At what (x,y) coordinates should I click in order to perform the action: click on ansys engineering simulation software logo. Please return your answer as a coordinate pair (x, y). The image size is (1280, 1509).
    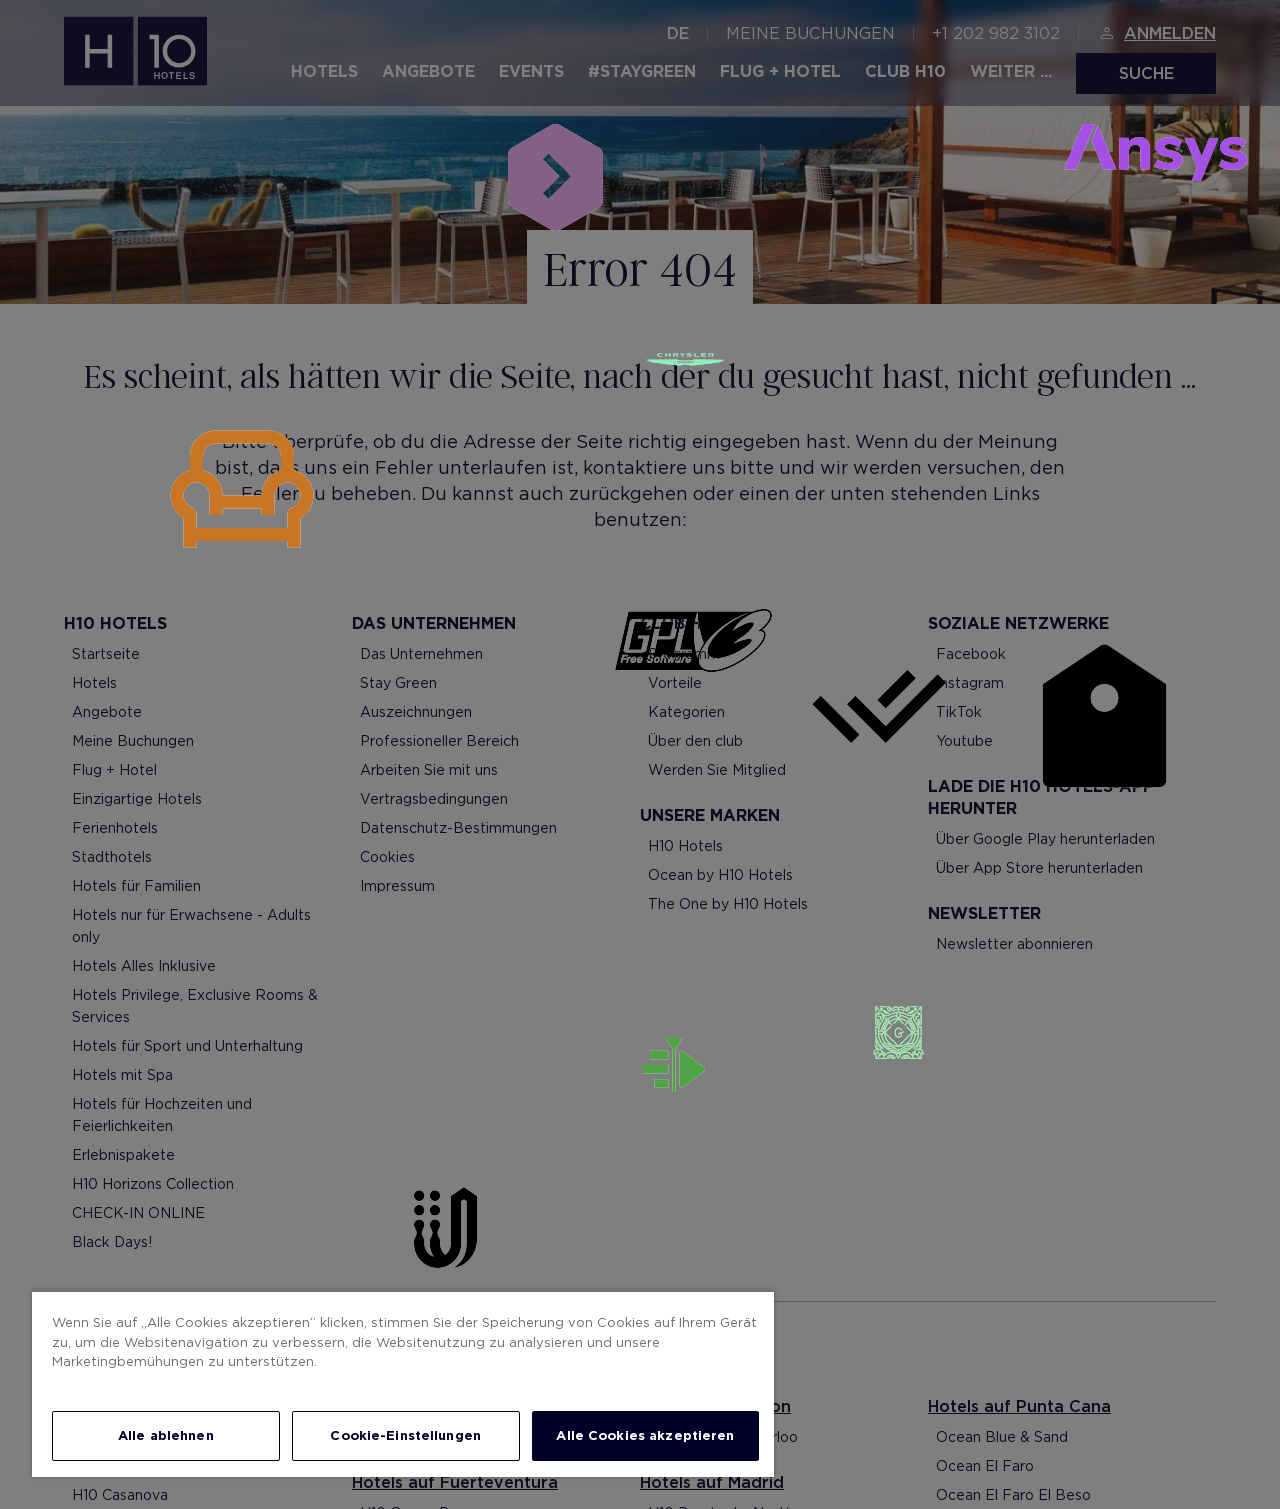
    Looking at the image, I should click on (1155, 152).